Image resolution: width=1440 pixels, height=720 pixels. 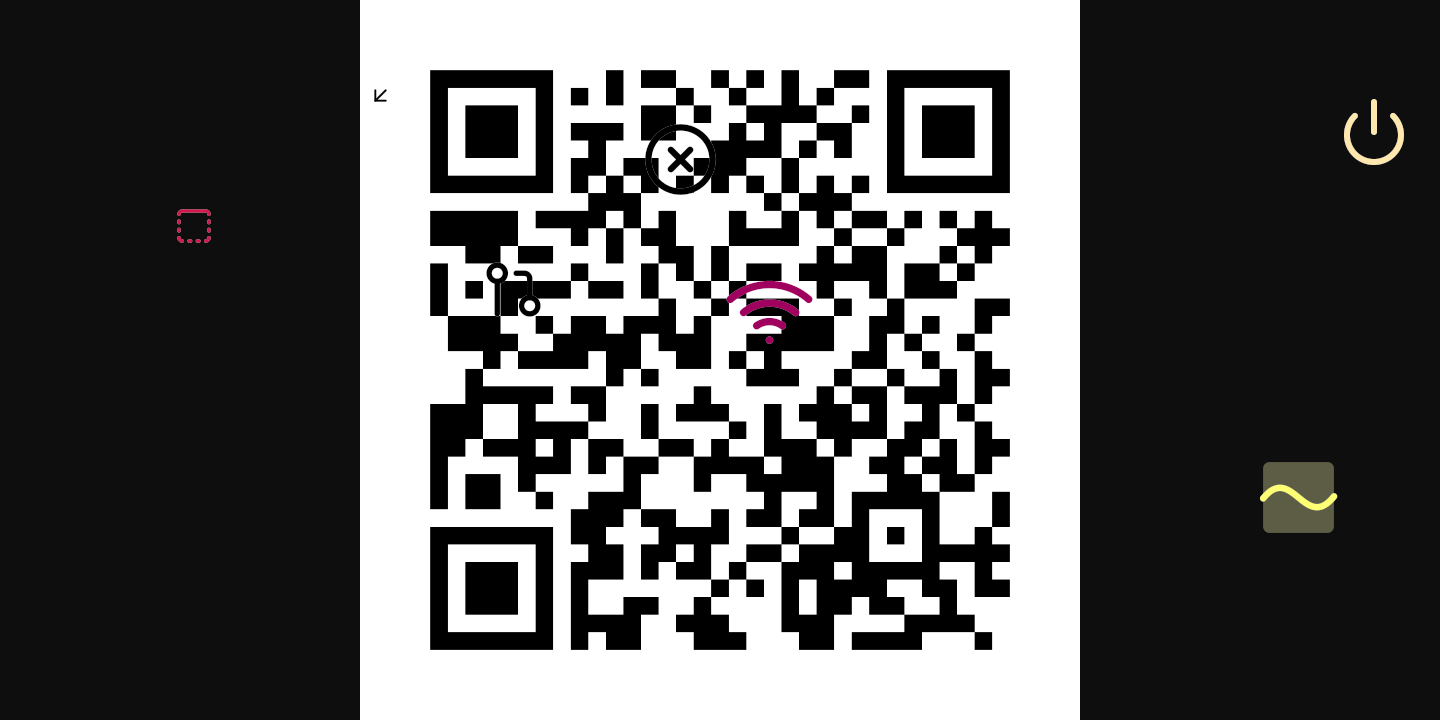 What do you see at coordinates (513, 289) in the screenshot?
I see `create a new pull request` at bounding box center [513, 289].